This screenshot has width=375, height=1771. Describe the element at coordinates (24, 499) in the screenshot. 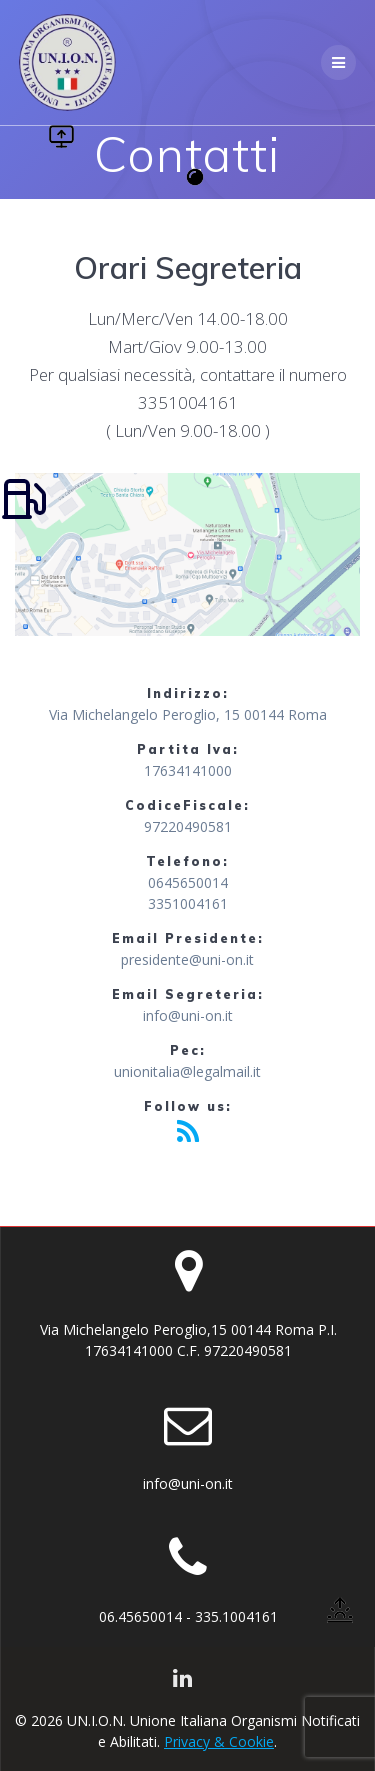

I see `find nearby gas stations` at that location.